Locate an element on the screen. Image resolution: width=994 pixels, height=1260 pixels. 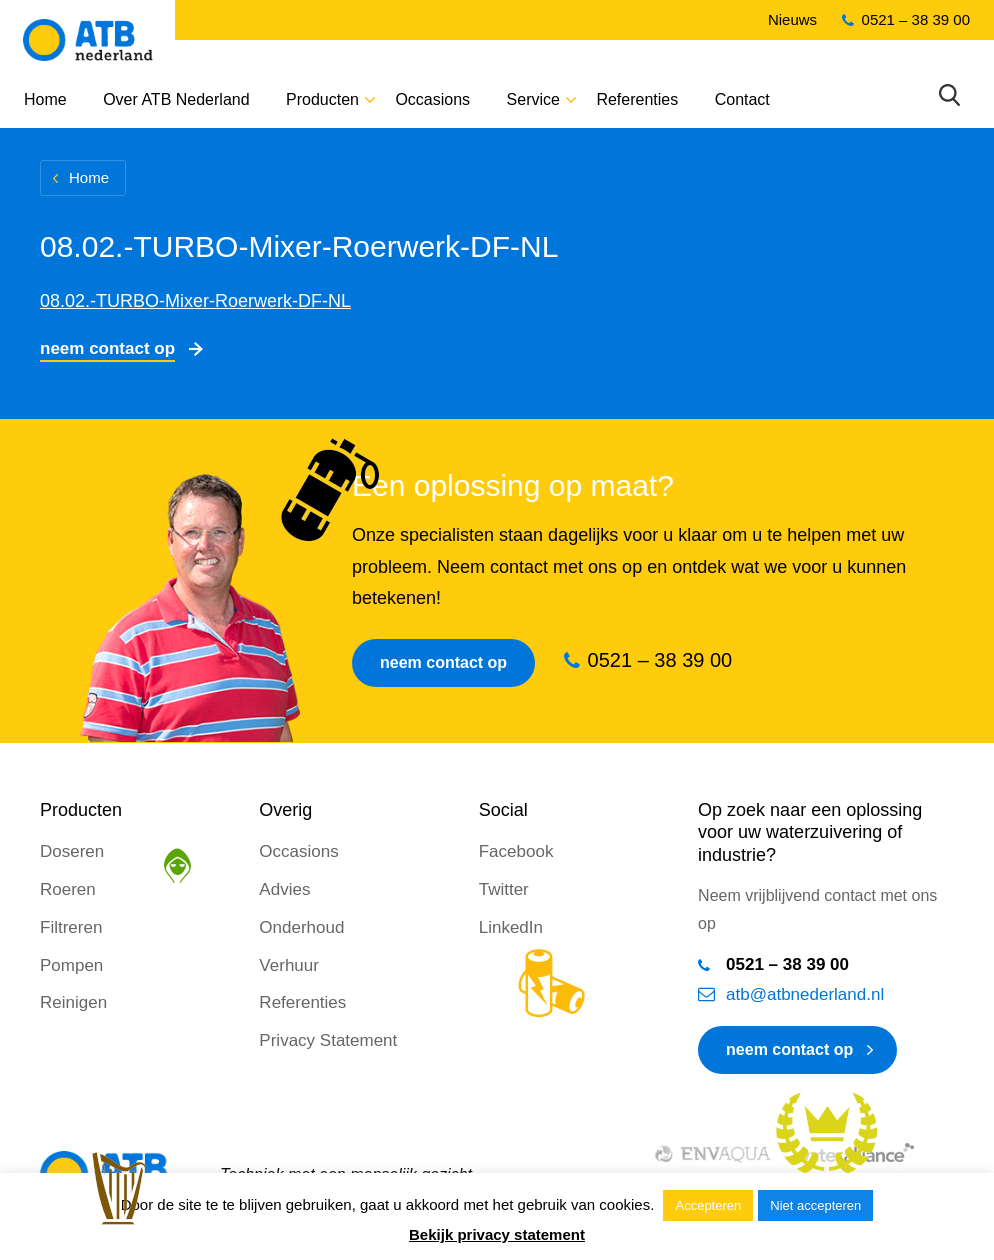
view achievements or awards is located at coordinates (826, 1131).